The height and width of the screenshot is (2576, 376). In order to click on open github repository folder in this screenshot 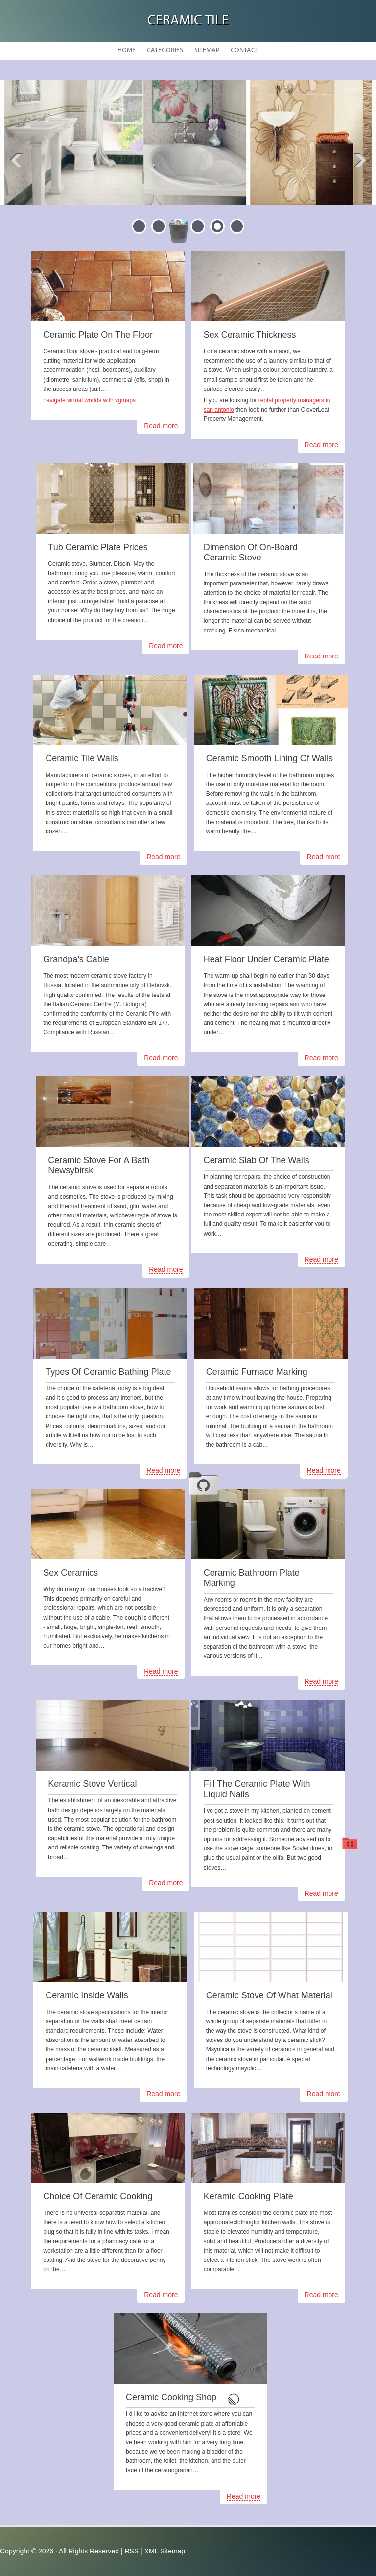, I will do `click(203, 1484)`.